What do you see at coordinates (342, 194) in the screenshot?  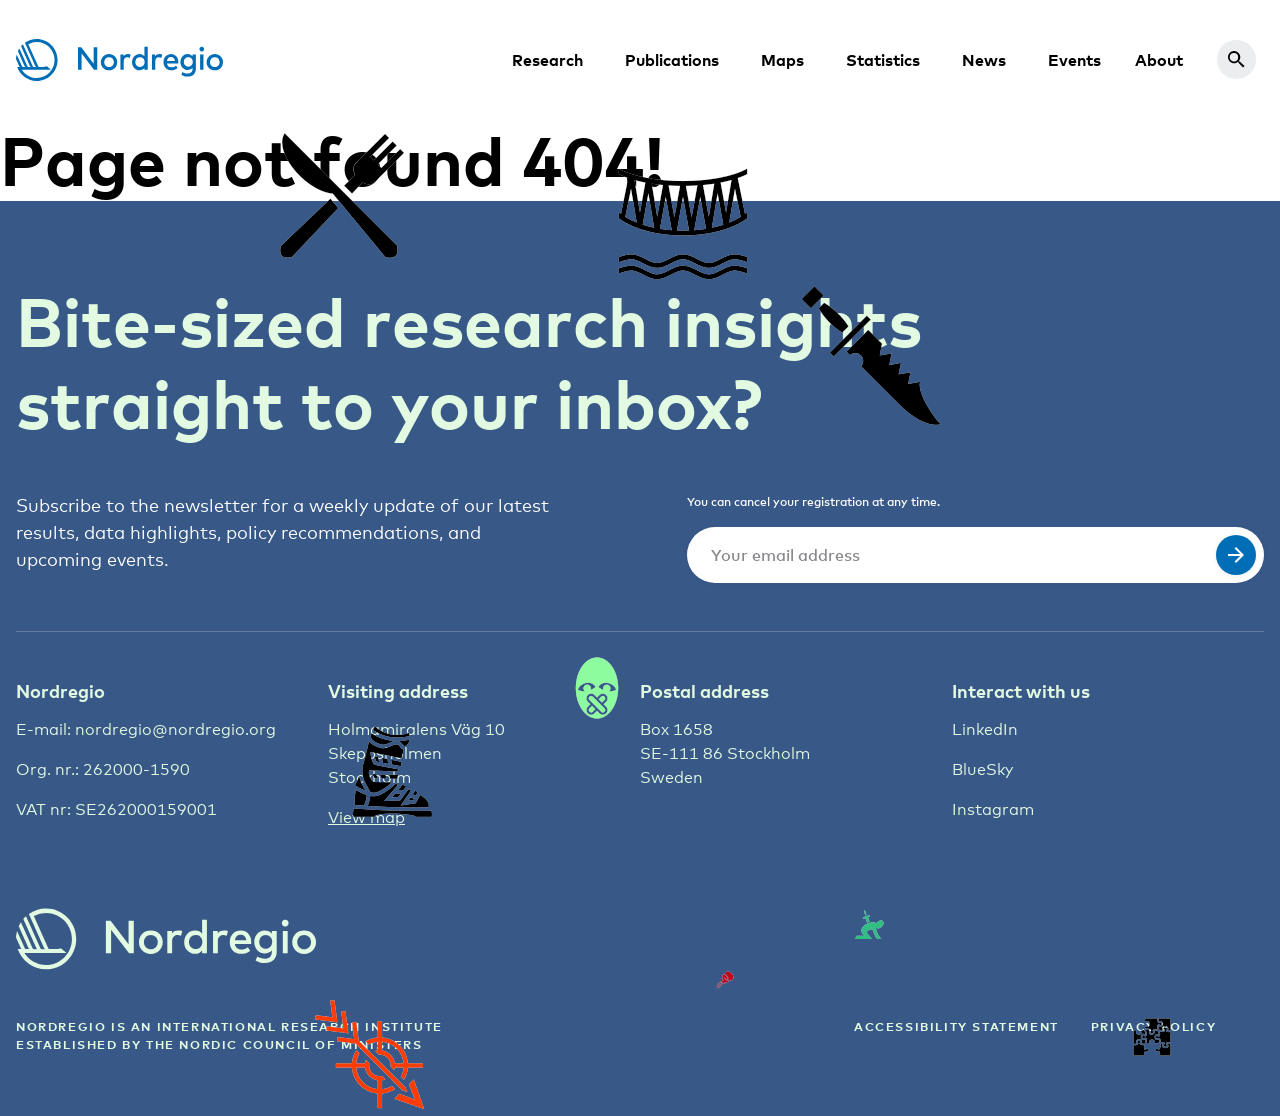 I see `find nearby restaurants or dining options` at bounding box center [342, 194].